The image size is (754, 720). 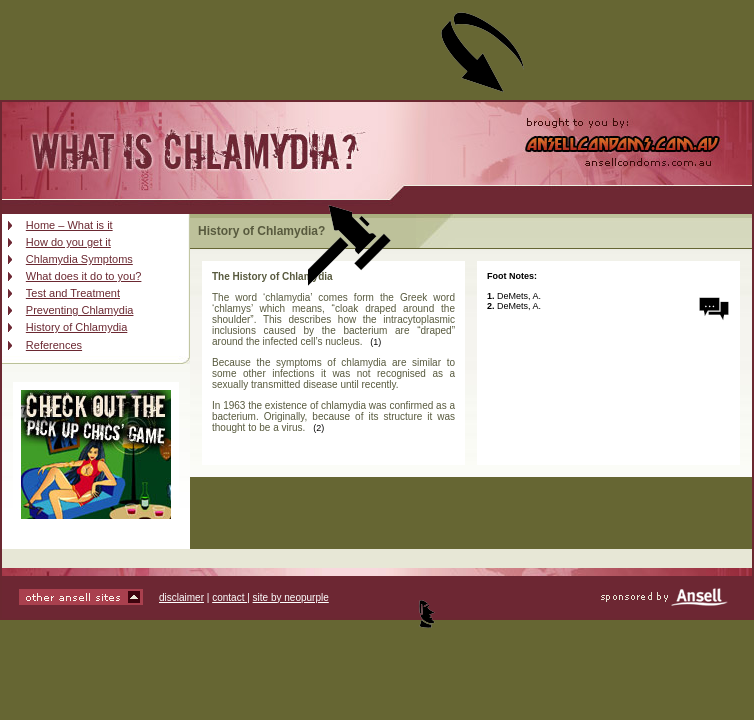 What do you see at coordinates (482, 53) in the screenshot?
I see `rapidshare file hosting service logo` at bounding box center [482, 53].